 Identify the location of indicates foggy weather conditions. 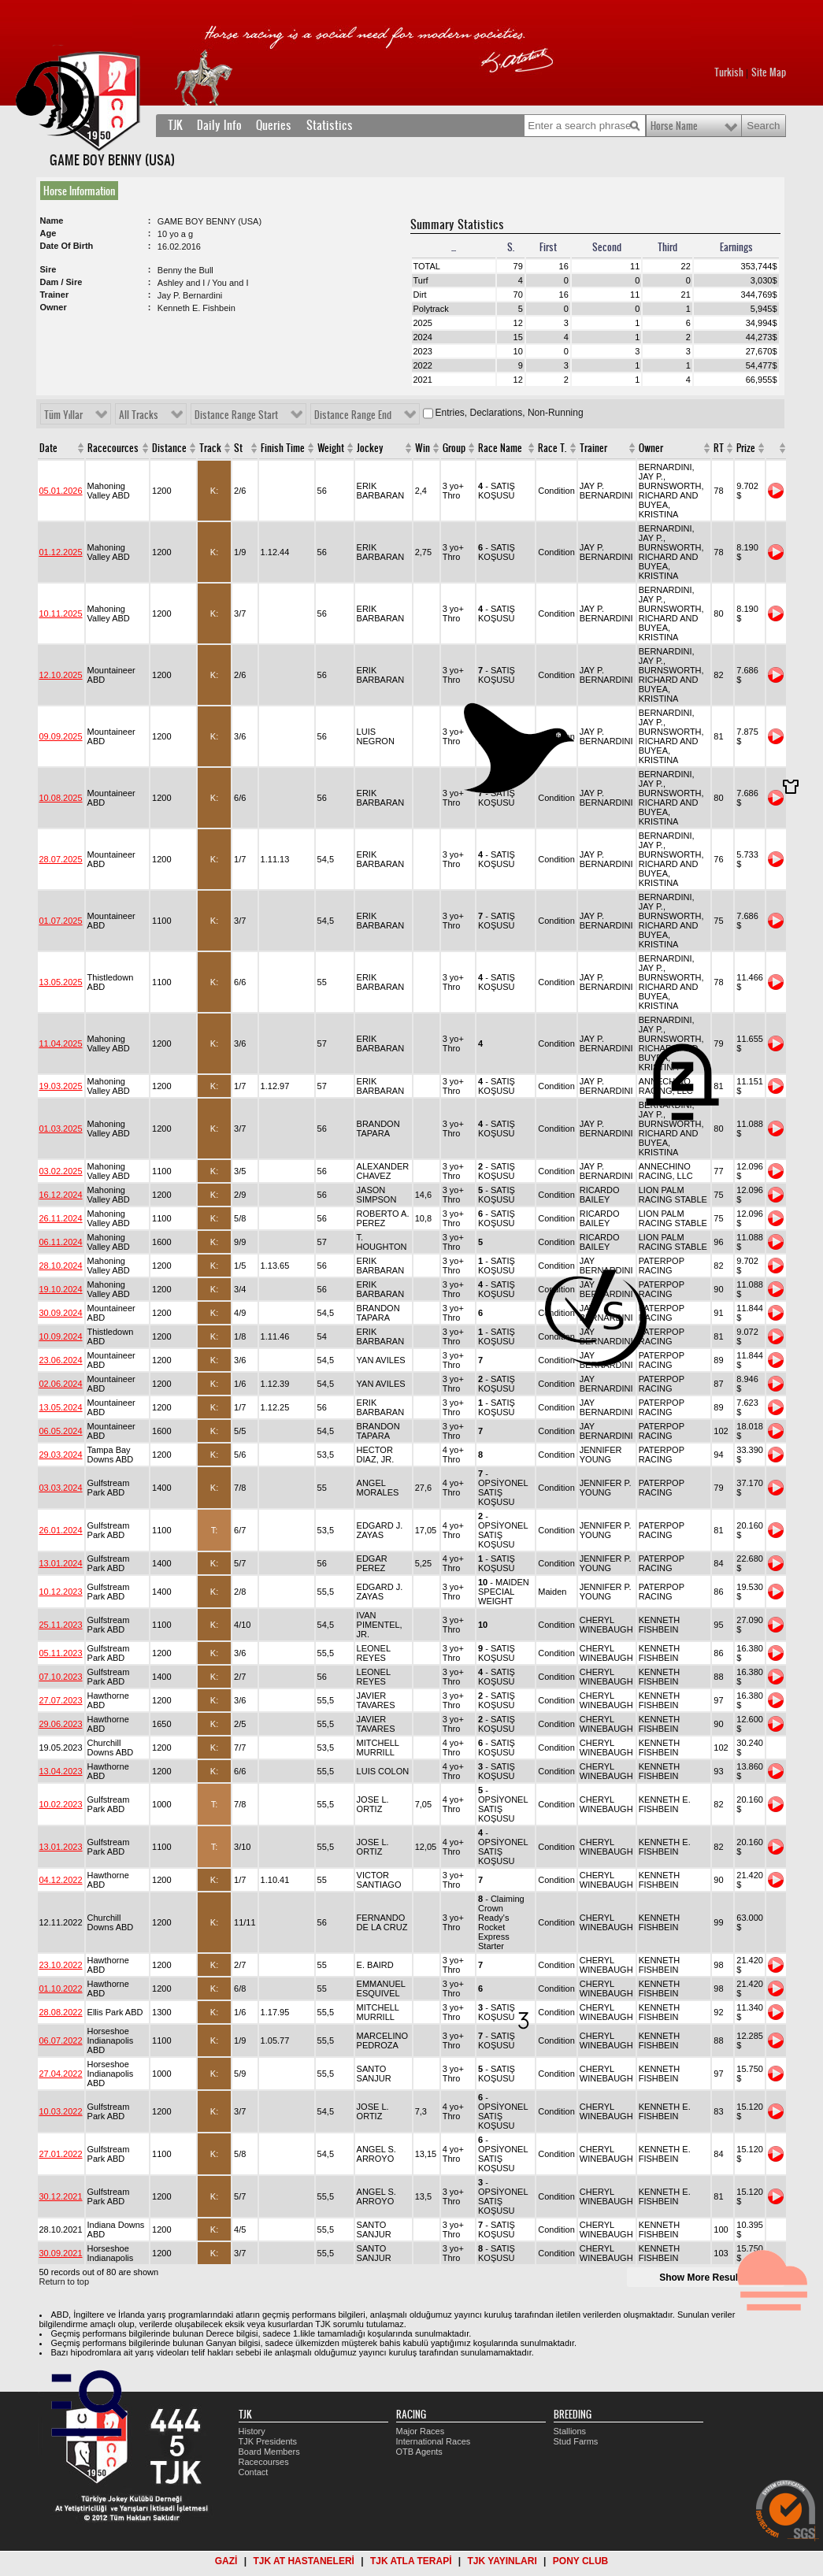
(772, 2281).